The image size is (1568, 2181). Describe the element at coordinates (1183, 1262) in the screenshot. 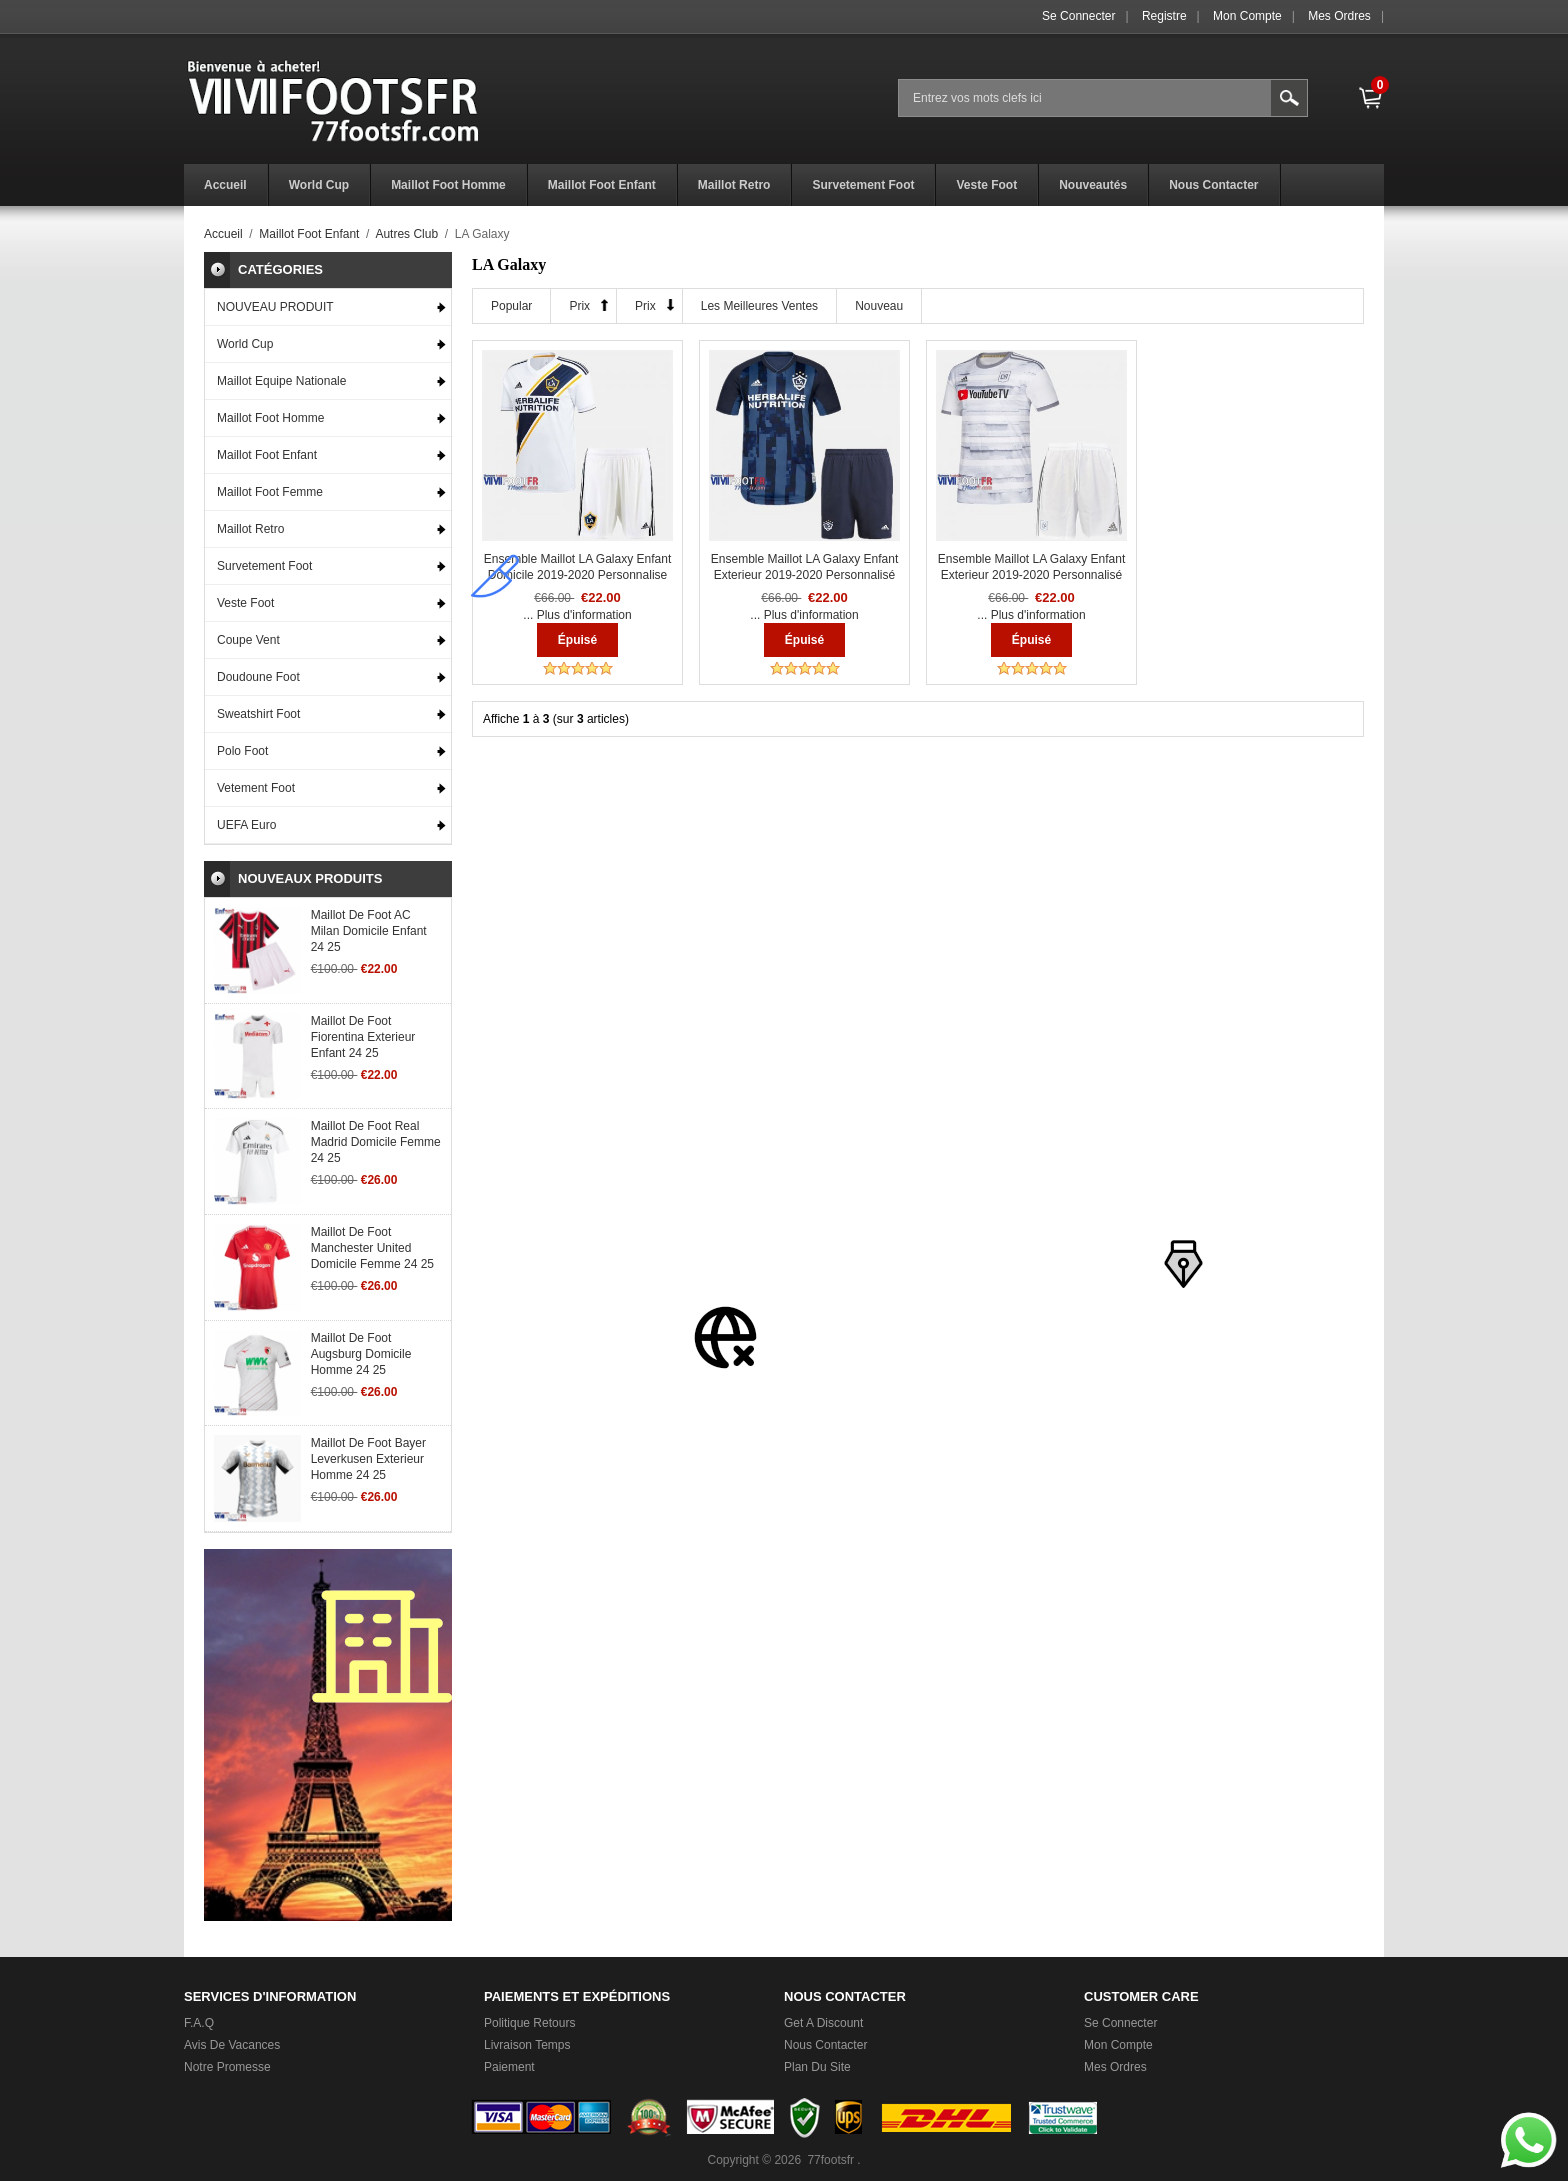

I see `access drawing or illustration tools` at that location.